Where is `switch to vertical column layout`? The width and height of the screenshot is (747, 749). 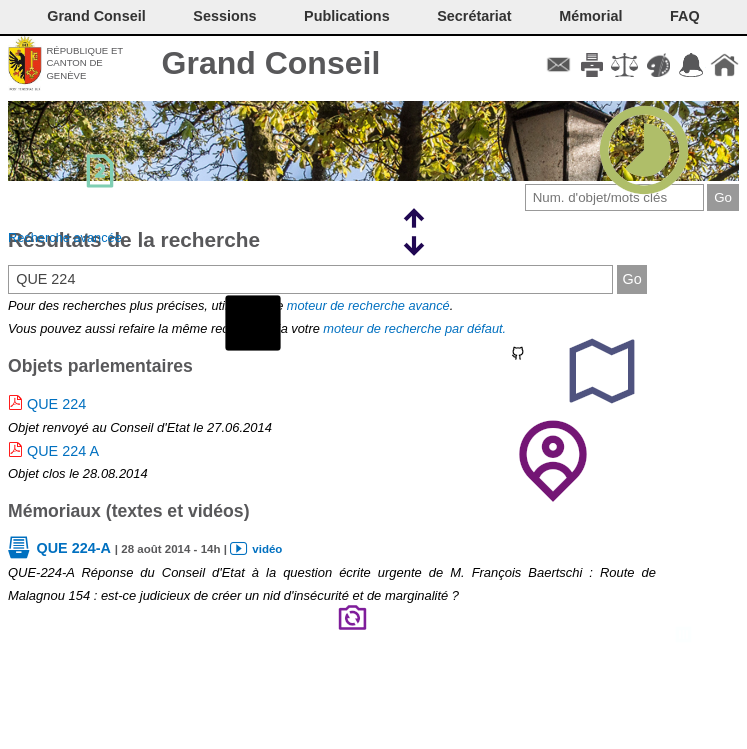 switch to vertical column layout is located at coordinates (683, 634).